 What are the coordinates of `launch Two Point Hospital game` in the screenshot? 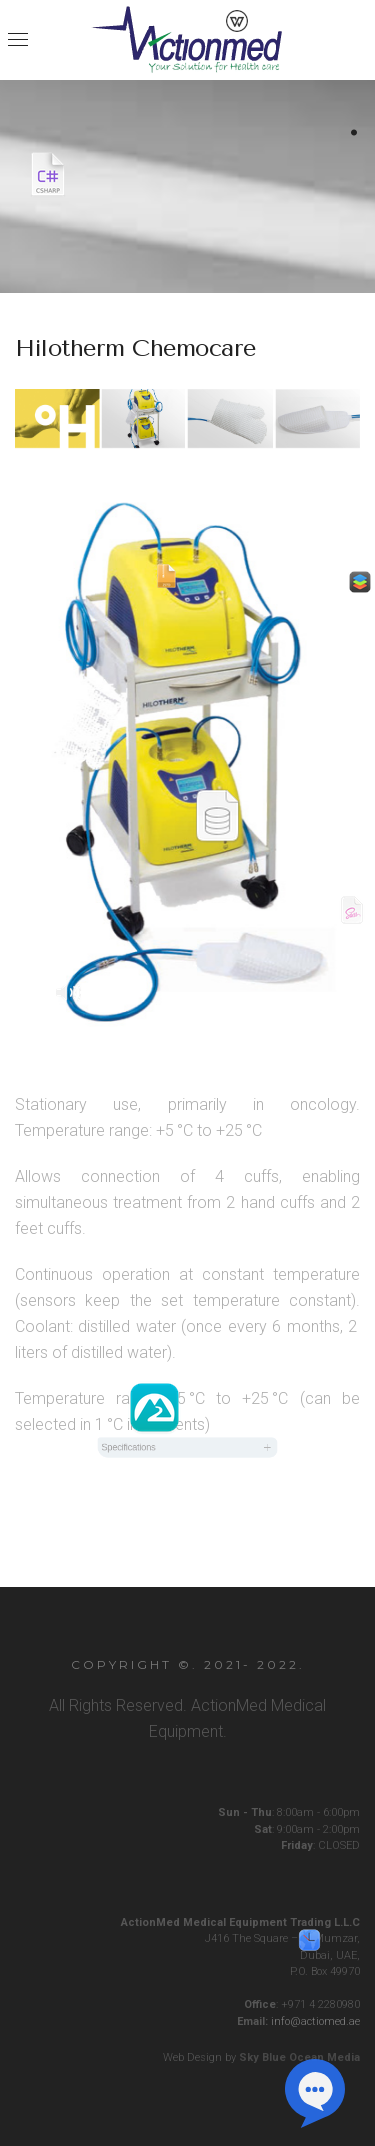 It's located at (154, 1407).